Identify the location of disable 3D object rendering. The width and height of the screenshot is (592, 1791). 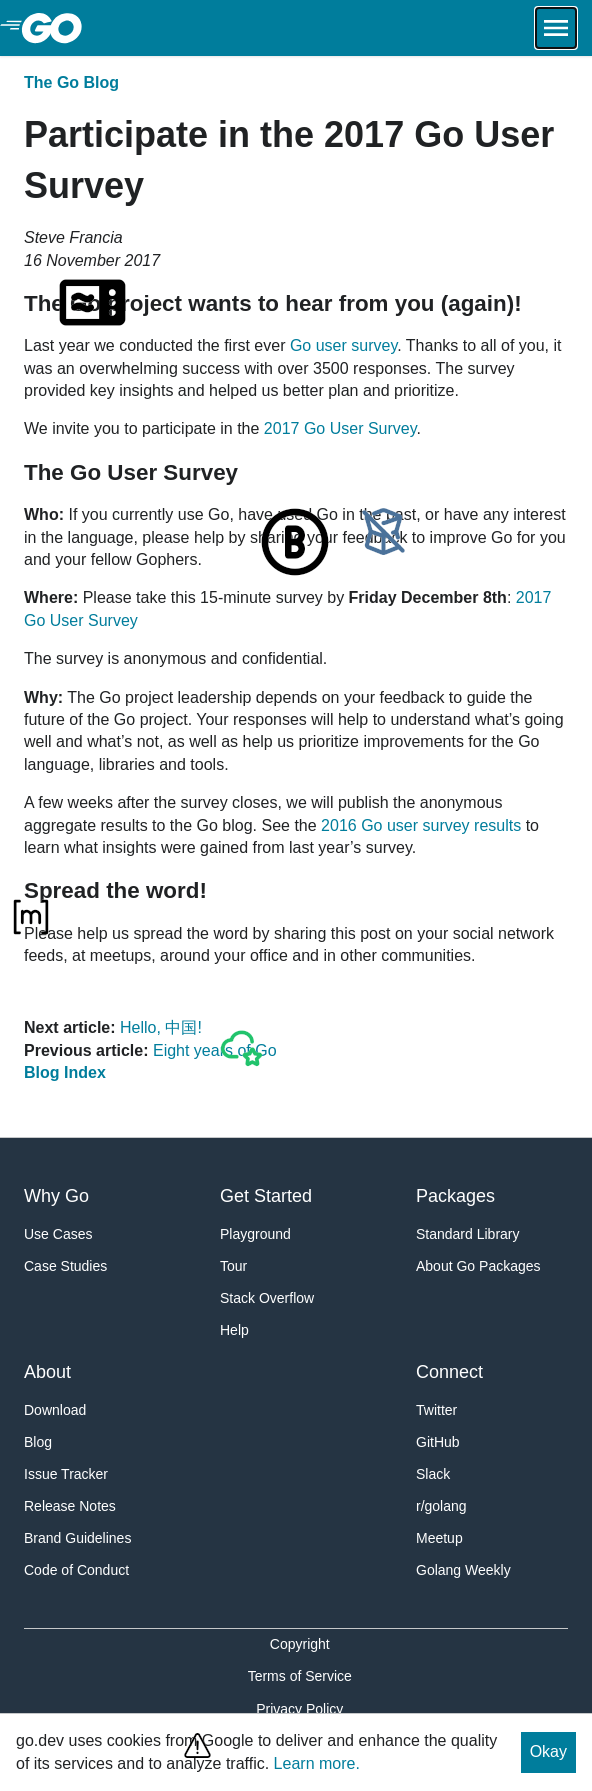
(383, 531).